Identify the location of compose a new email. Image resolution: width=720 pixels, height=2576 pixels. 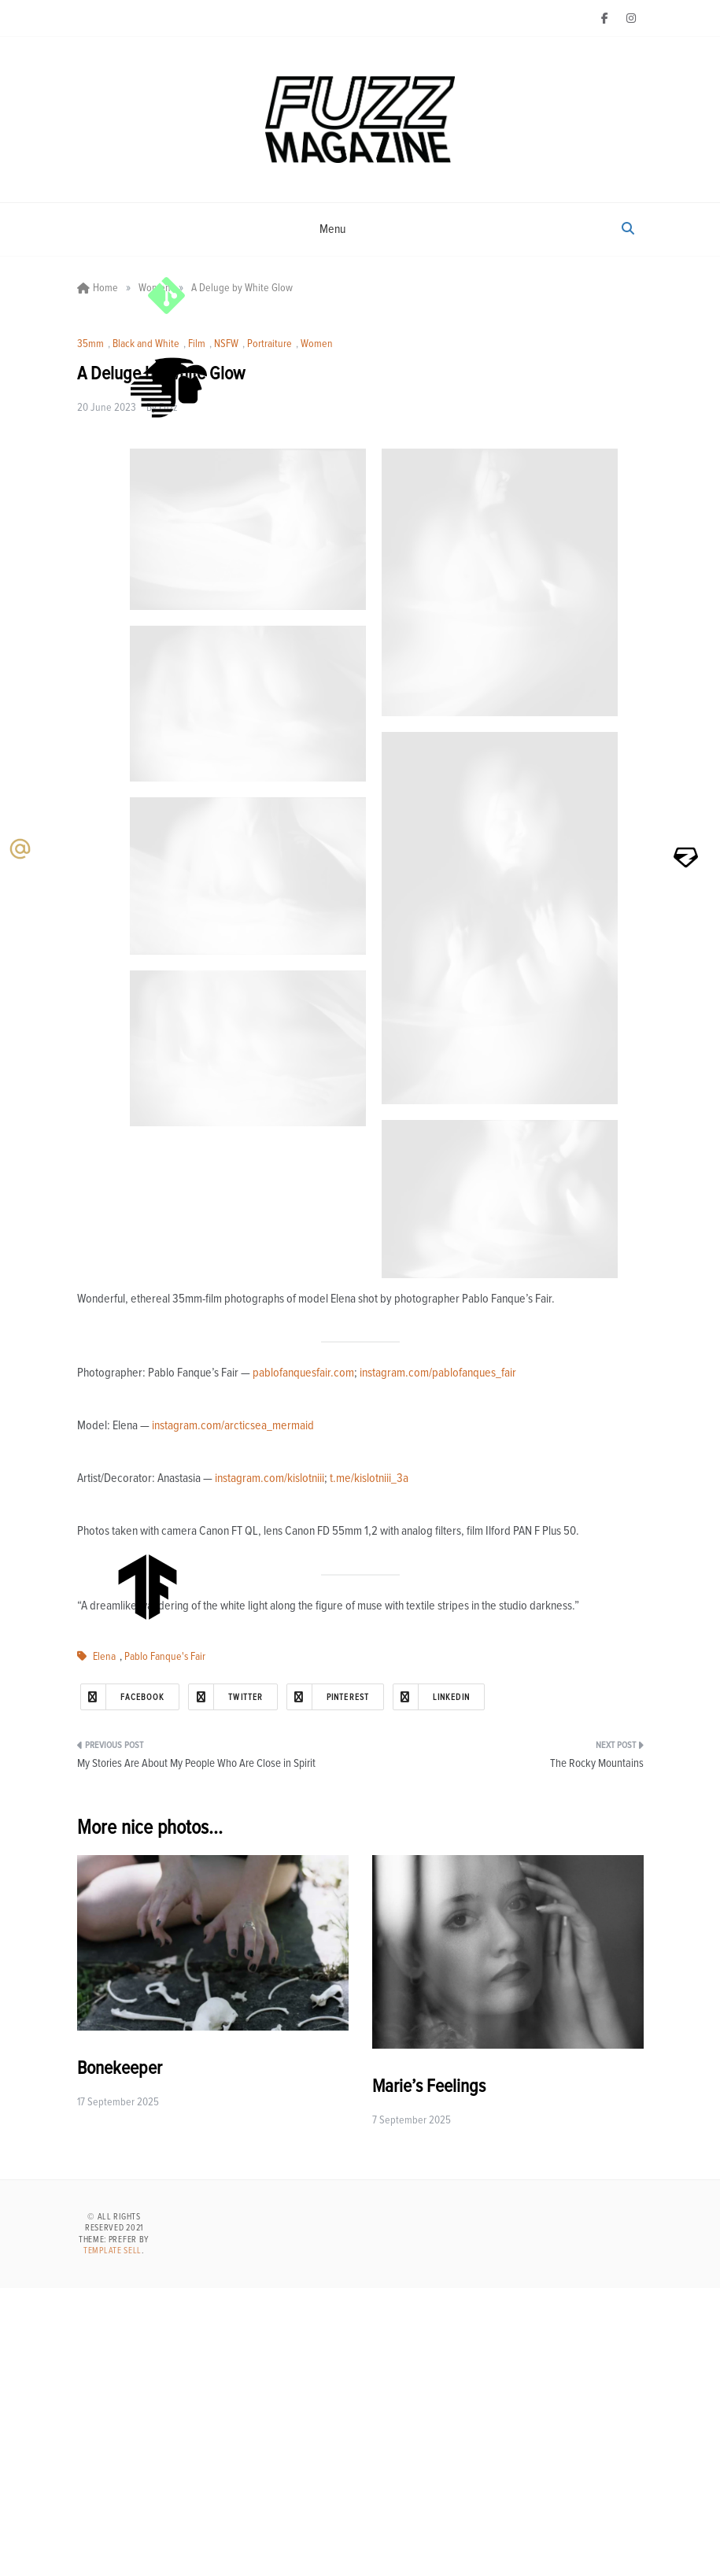
(20, 848).